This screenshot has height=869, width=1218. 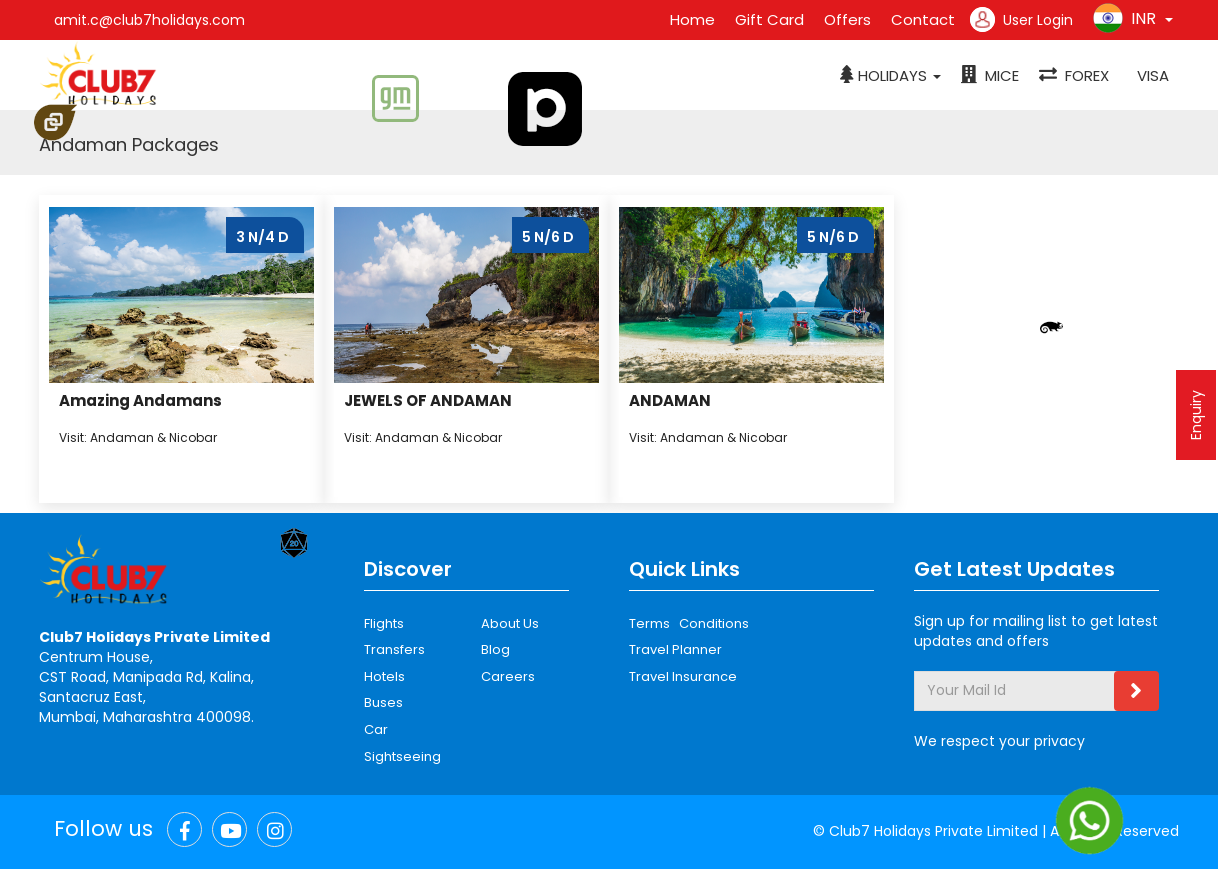 I want to click on open pixiv app, so click(x=545, y=109).